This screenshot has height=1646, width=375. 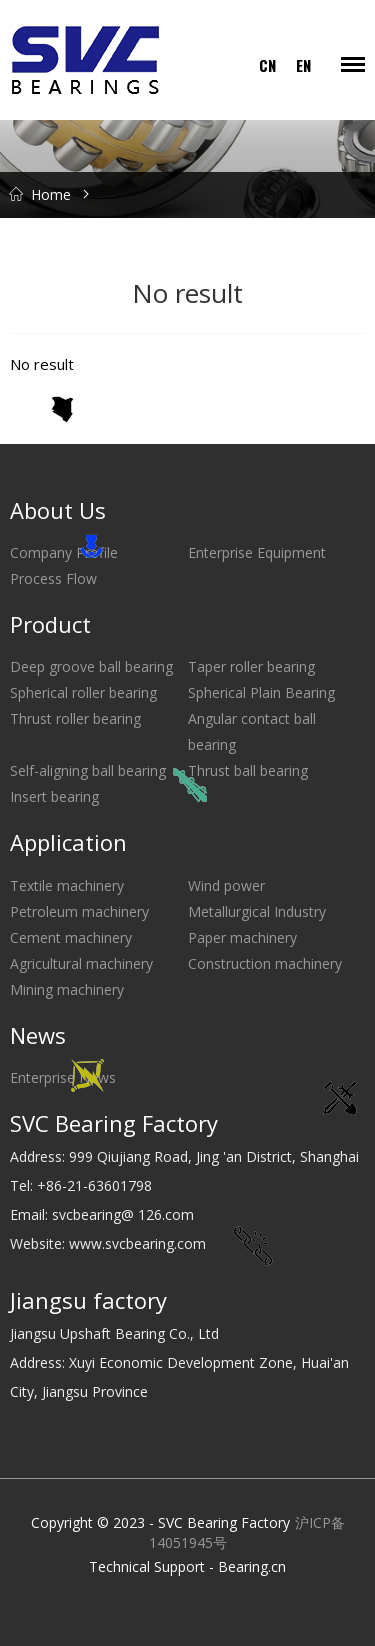 What do you see at coordinates (91, 546) in the screenshot?
I see `view jewelry or accessories collection` at bounding box center [91, 546].